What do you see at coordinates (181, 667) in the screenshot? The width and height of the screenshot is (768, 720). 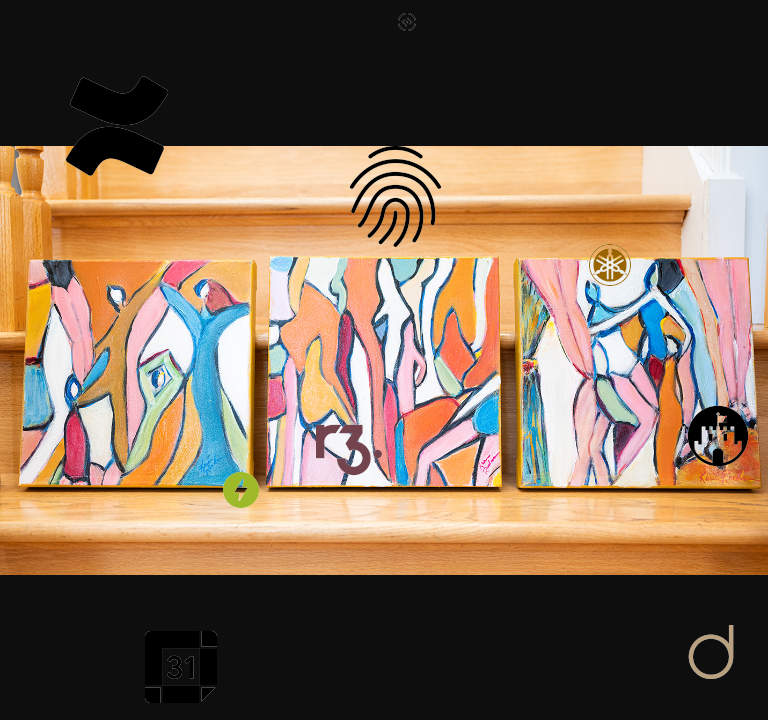 I see `open google calendar` at bounding box center [181, 667].